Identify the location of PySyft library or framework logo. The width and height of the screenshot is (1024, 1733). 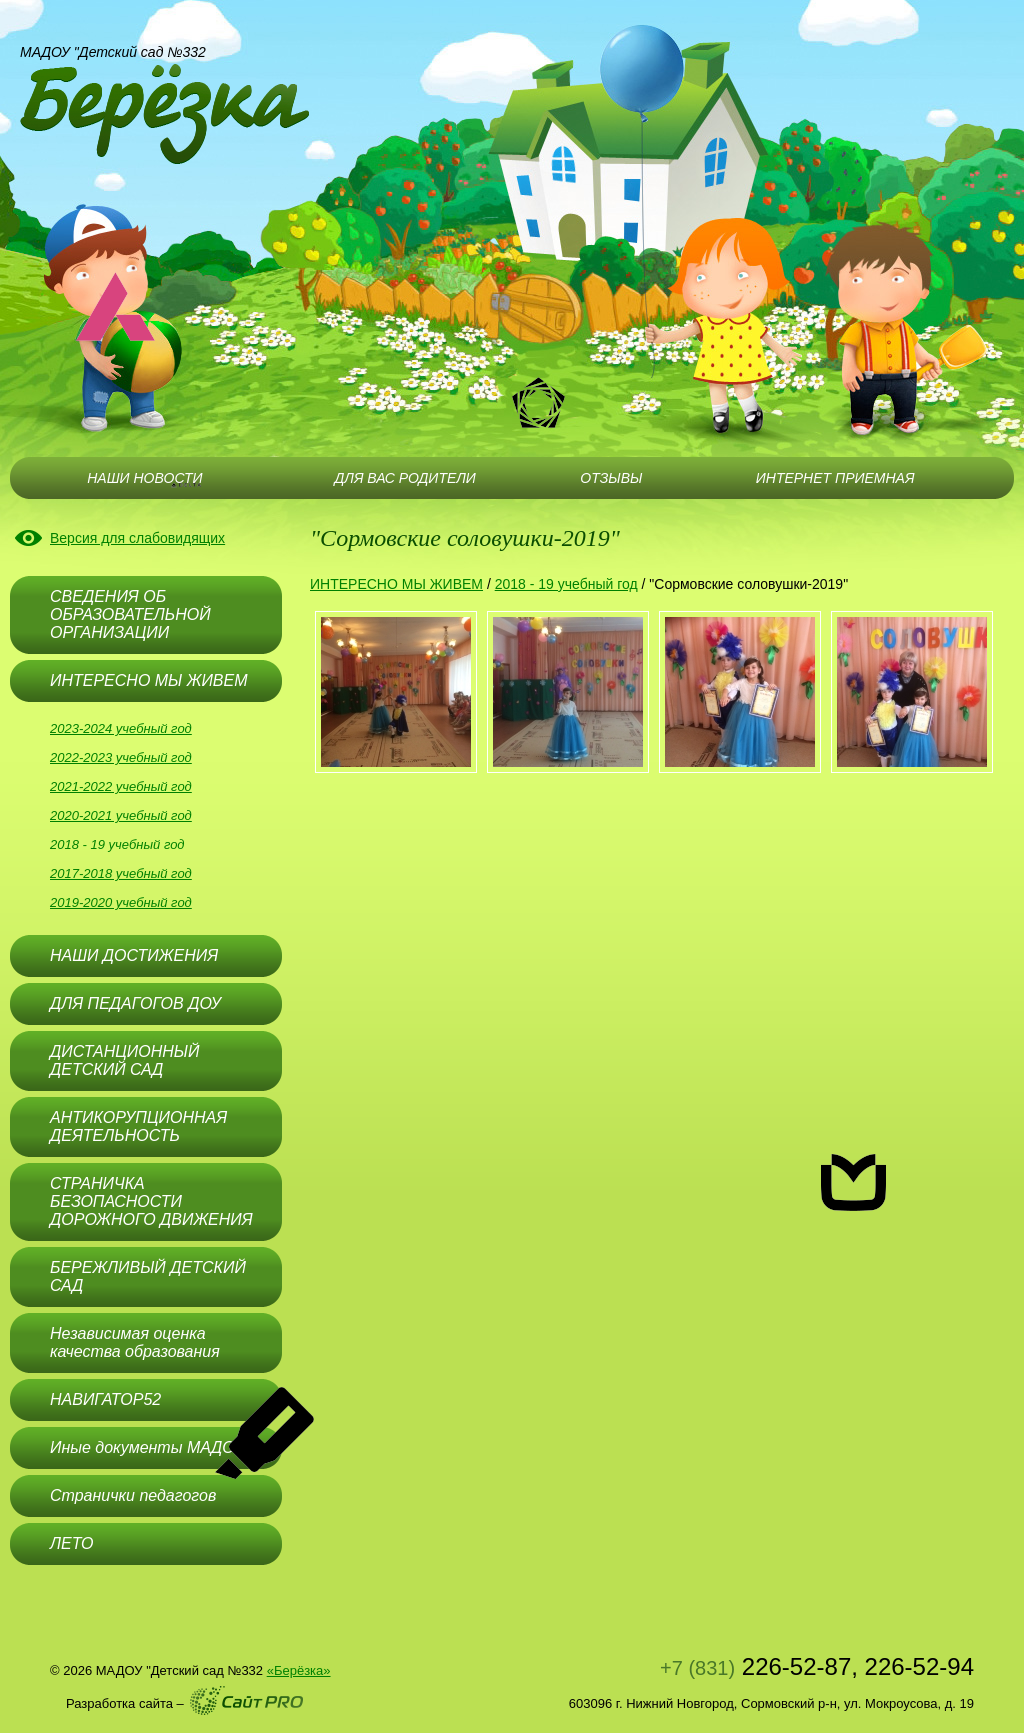
(538, 402).